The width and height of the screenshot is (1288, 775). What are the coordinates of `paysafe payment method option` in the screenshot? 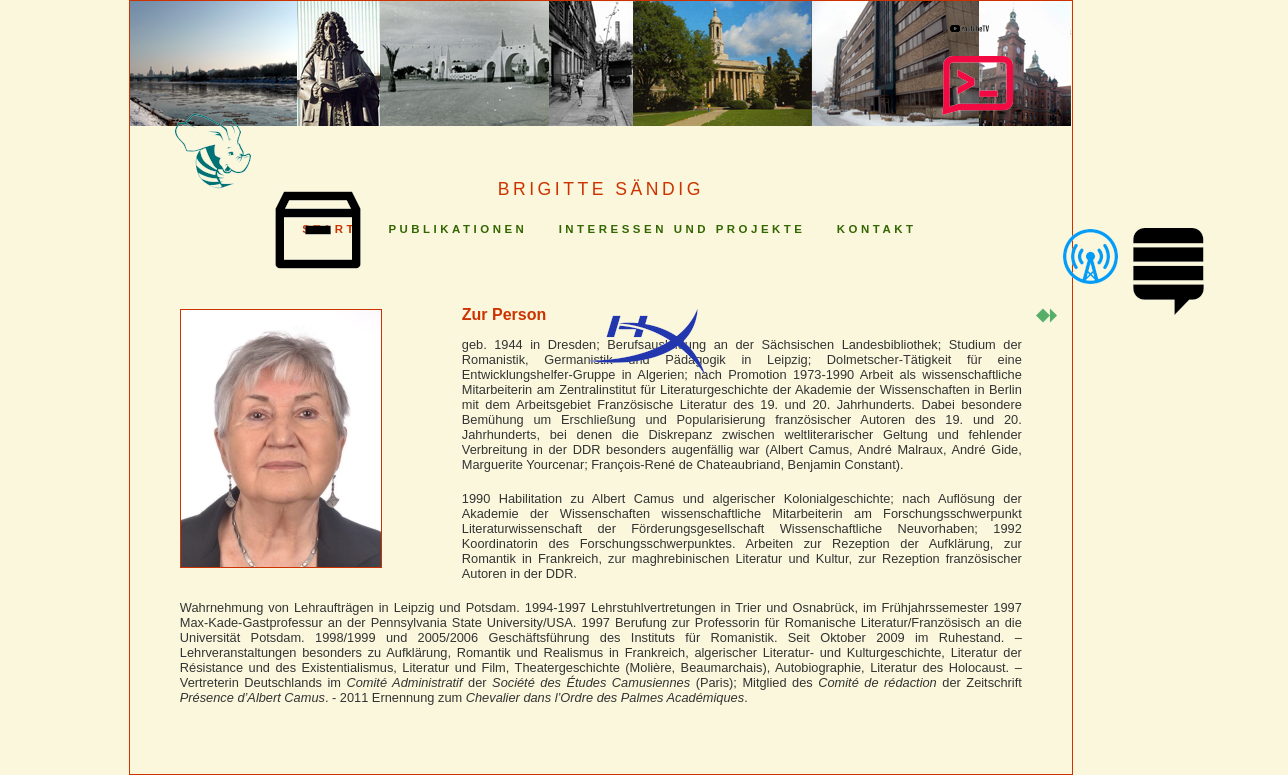 It's located at (1046, 315).